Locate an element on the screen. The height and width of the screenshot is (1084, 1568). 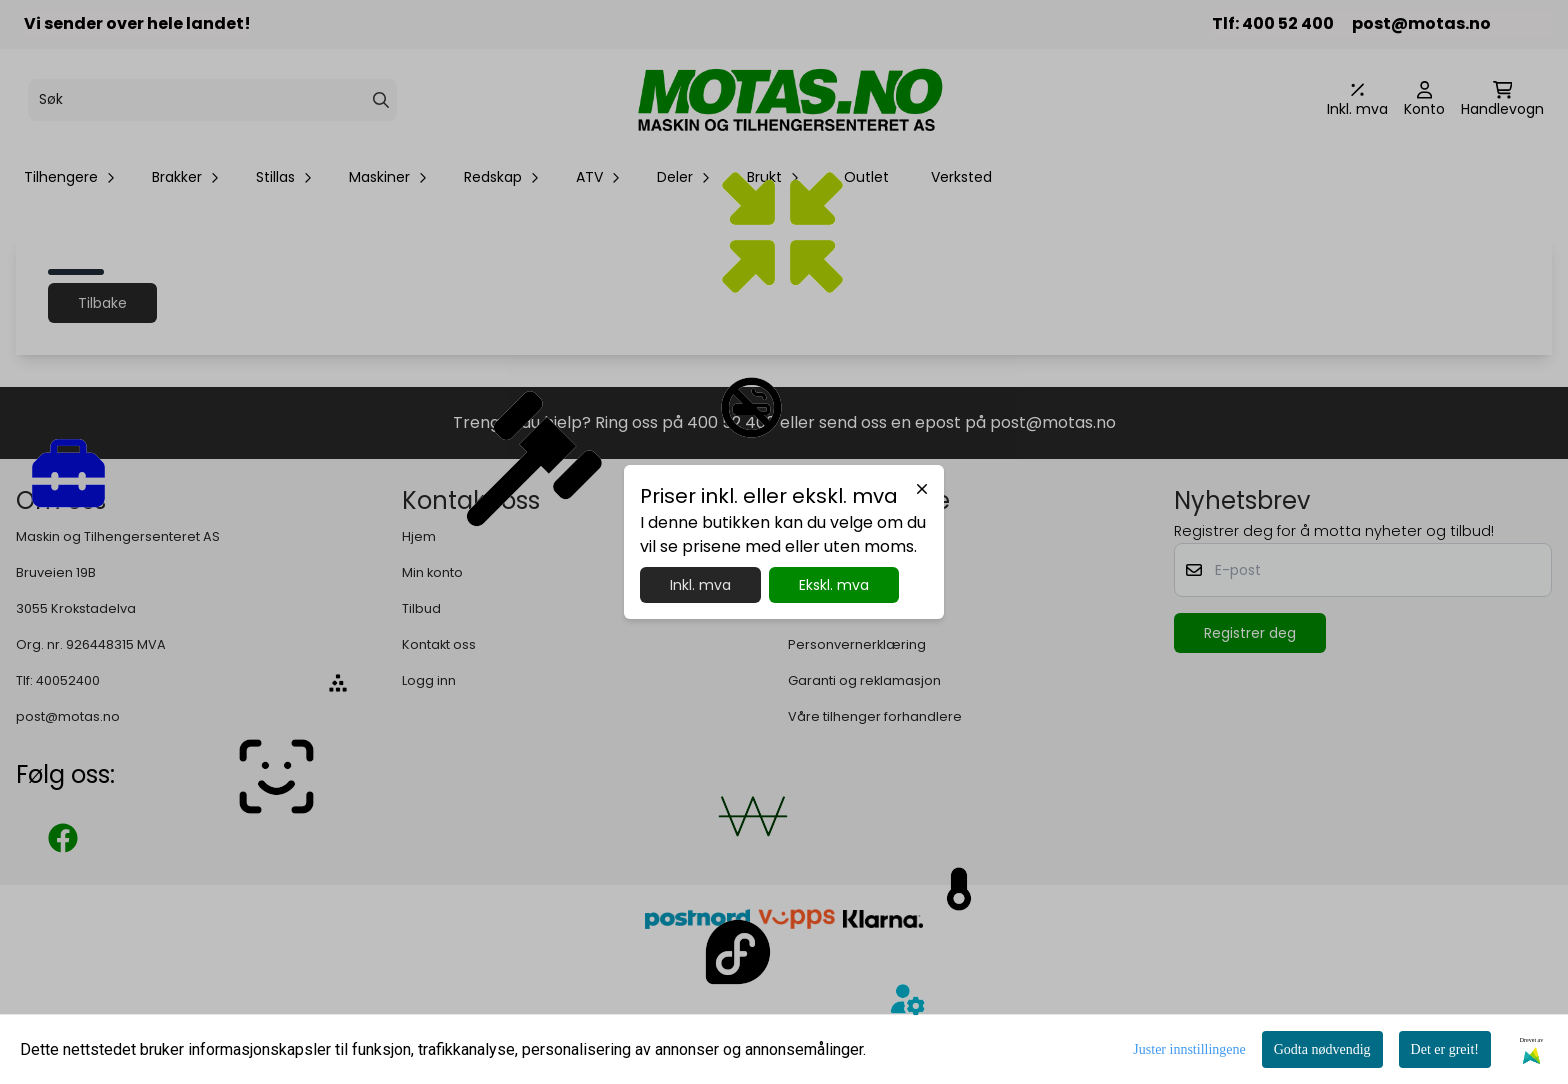
view stacked or layered resources is located at coordinates (338, 683).